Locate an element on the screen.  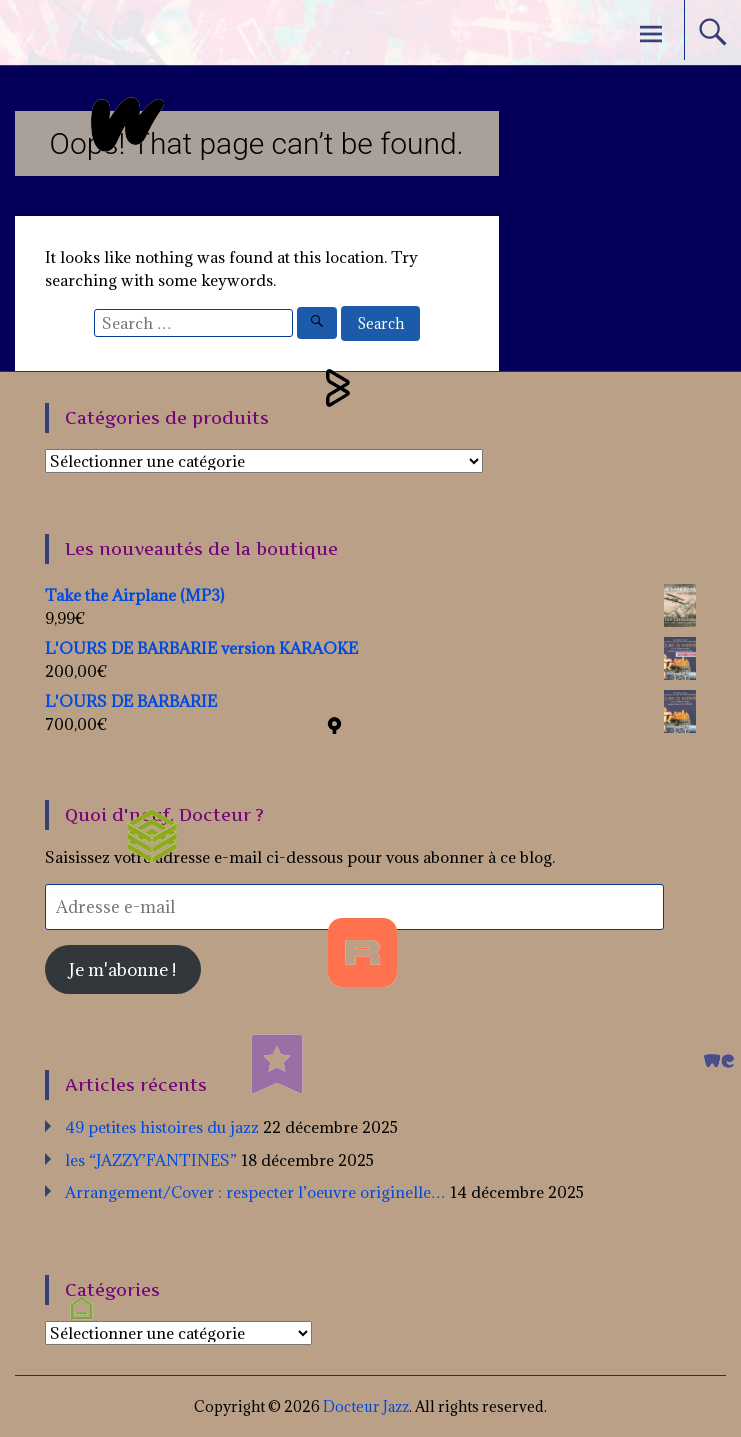
open wetransfer file sharing service is located at coordinates (719, 1061).